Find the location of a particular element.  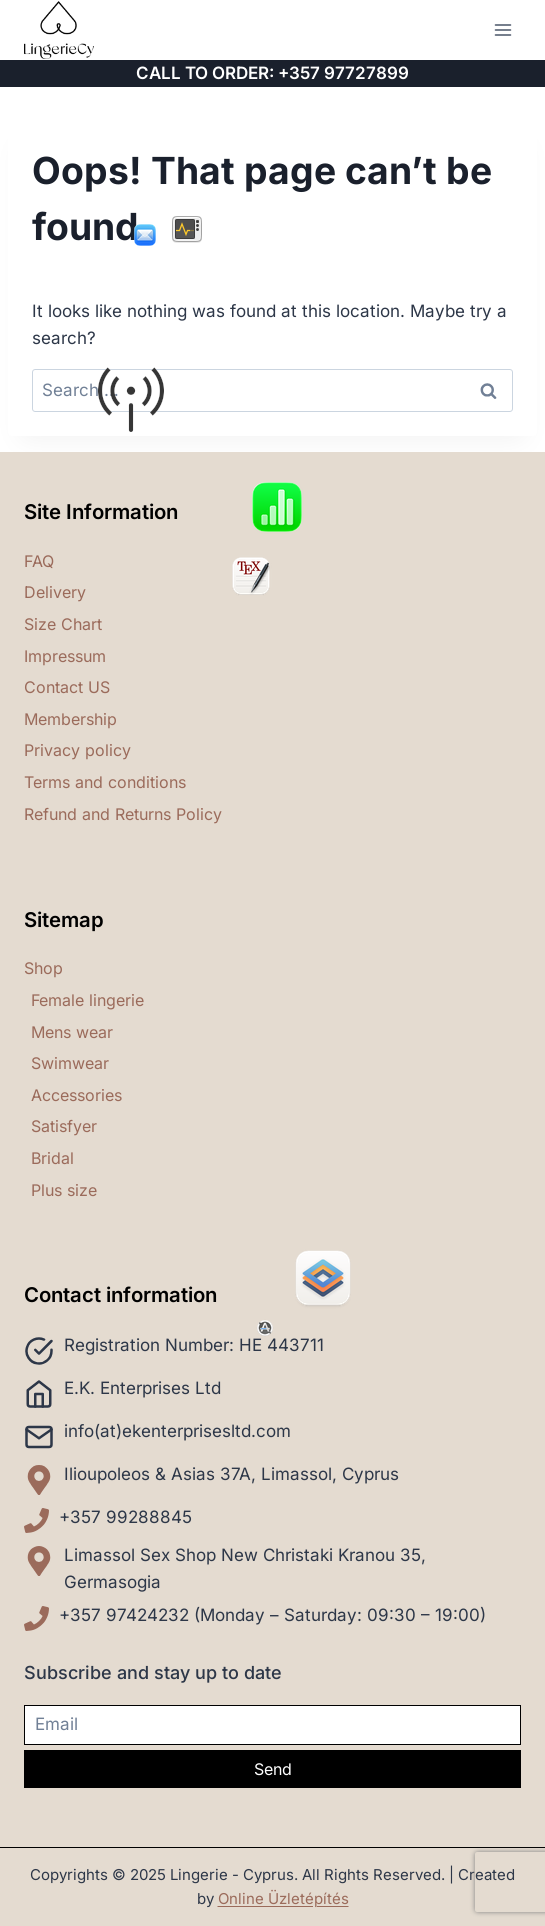

check for available software updates is located at coordinates (265, 1328).